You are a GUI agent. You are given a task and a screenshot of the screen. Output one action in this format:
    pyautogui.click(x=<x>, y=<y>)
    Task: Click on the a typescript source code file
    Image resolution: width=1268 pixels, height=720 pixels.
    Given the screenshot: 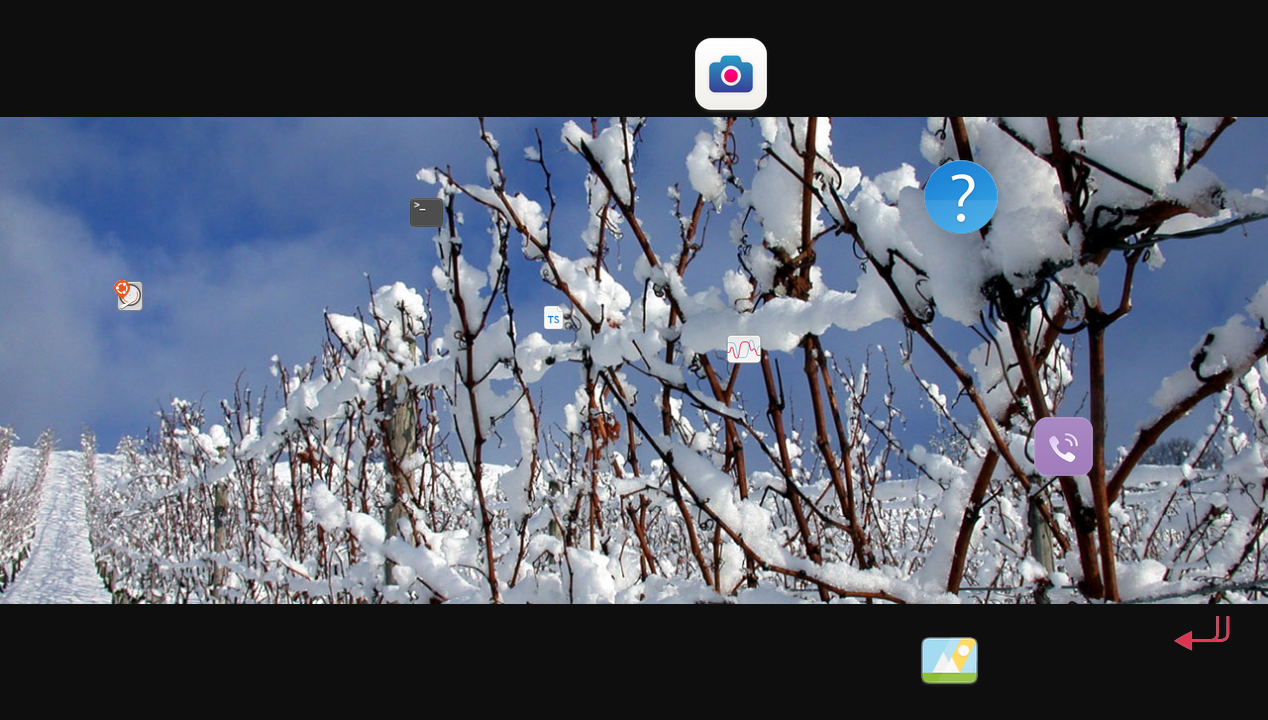 What is the action you would take?
    pyautogui.click(x=553, y=317)
    